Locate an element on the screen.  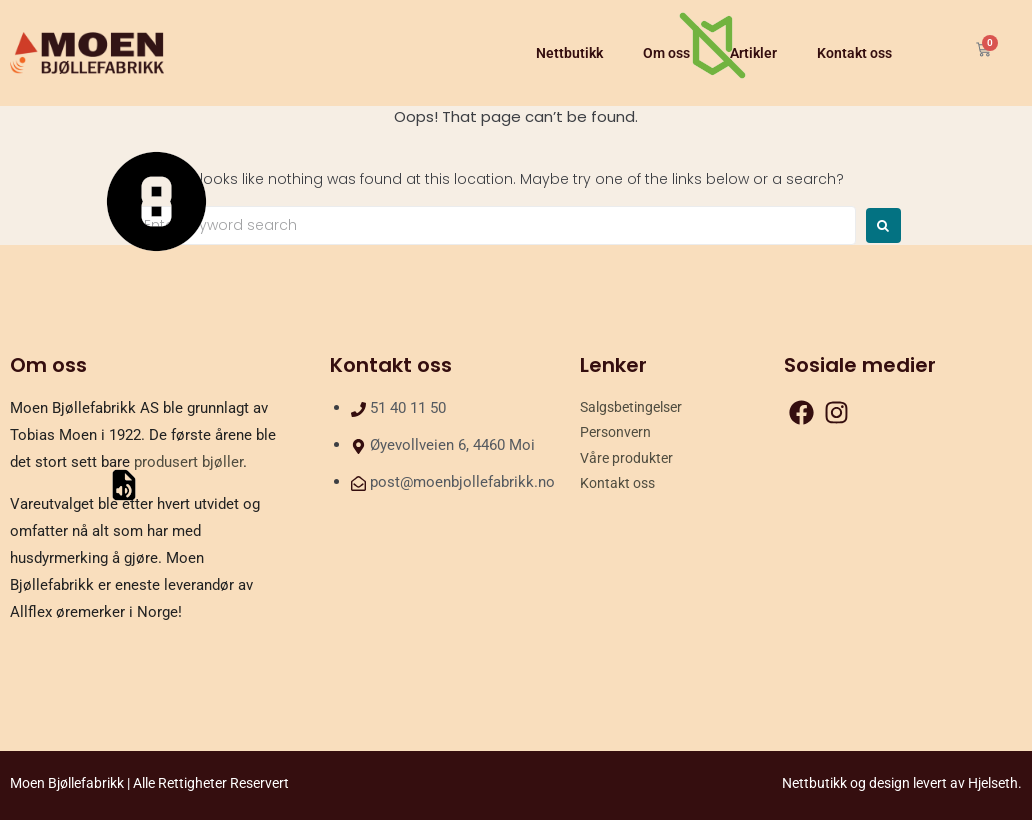
disable badge notifications is located at coordinates (712, 45).